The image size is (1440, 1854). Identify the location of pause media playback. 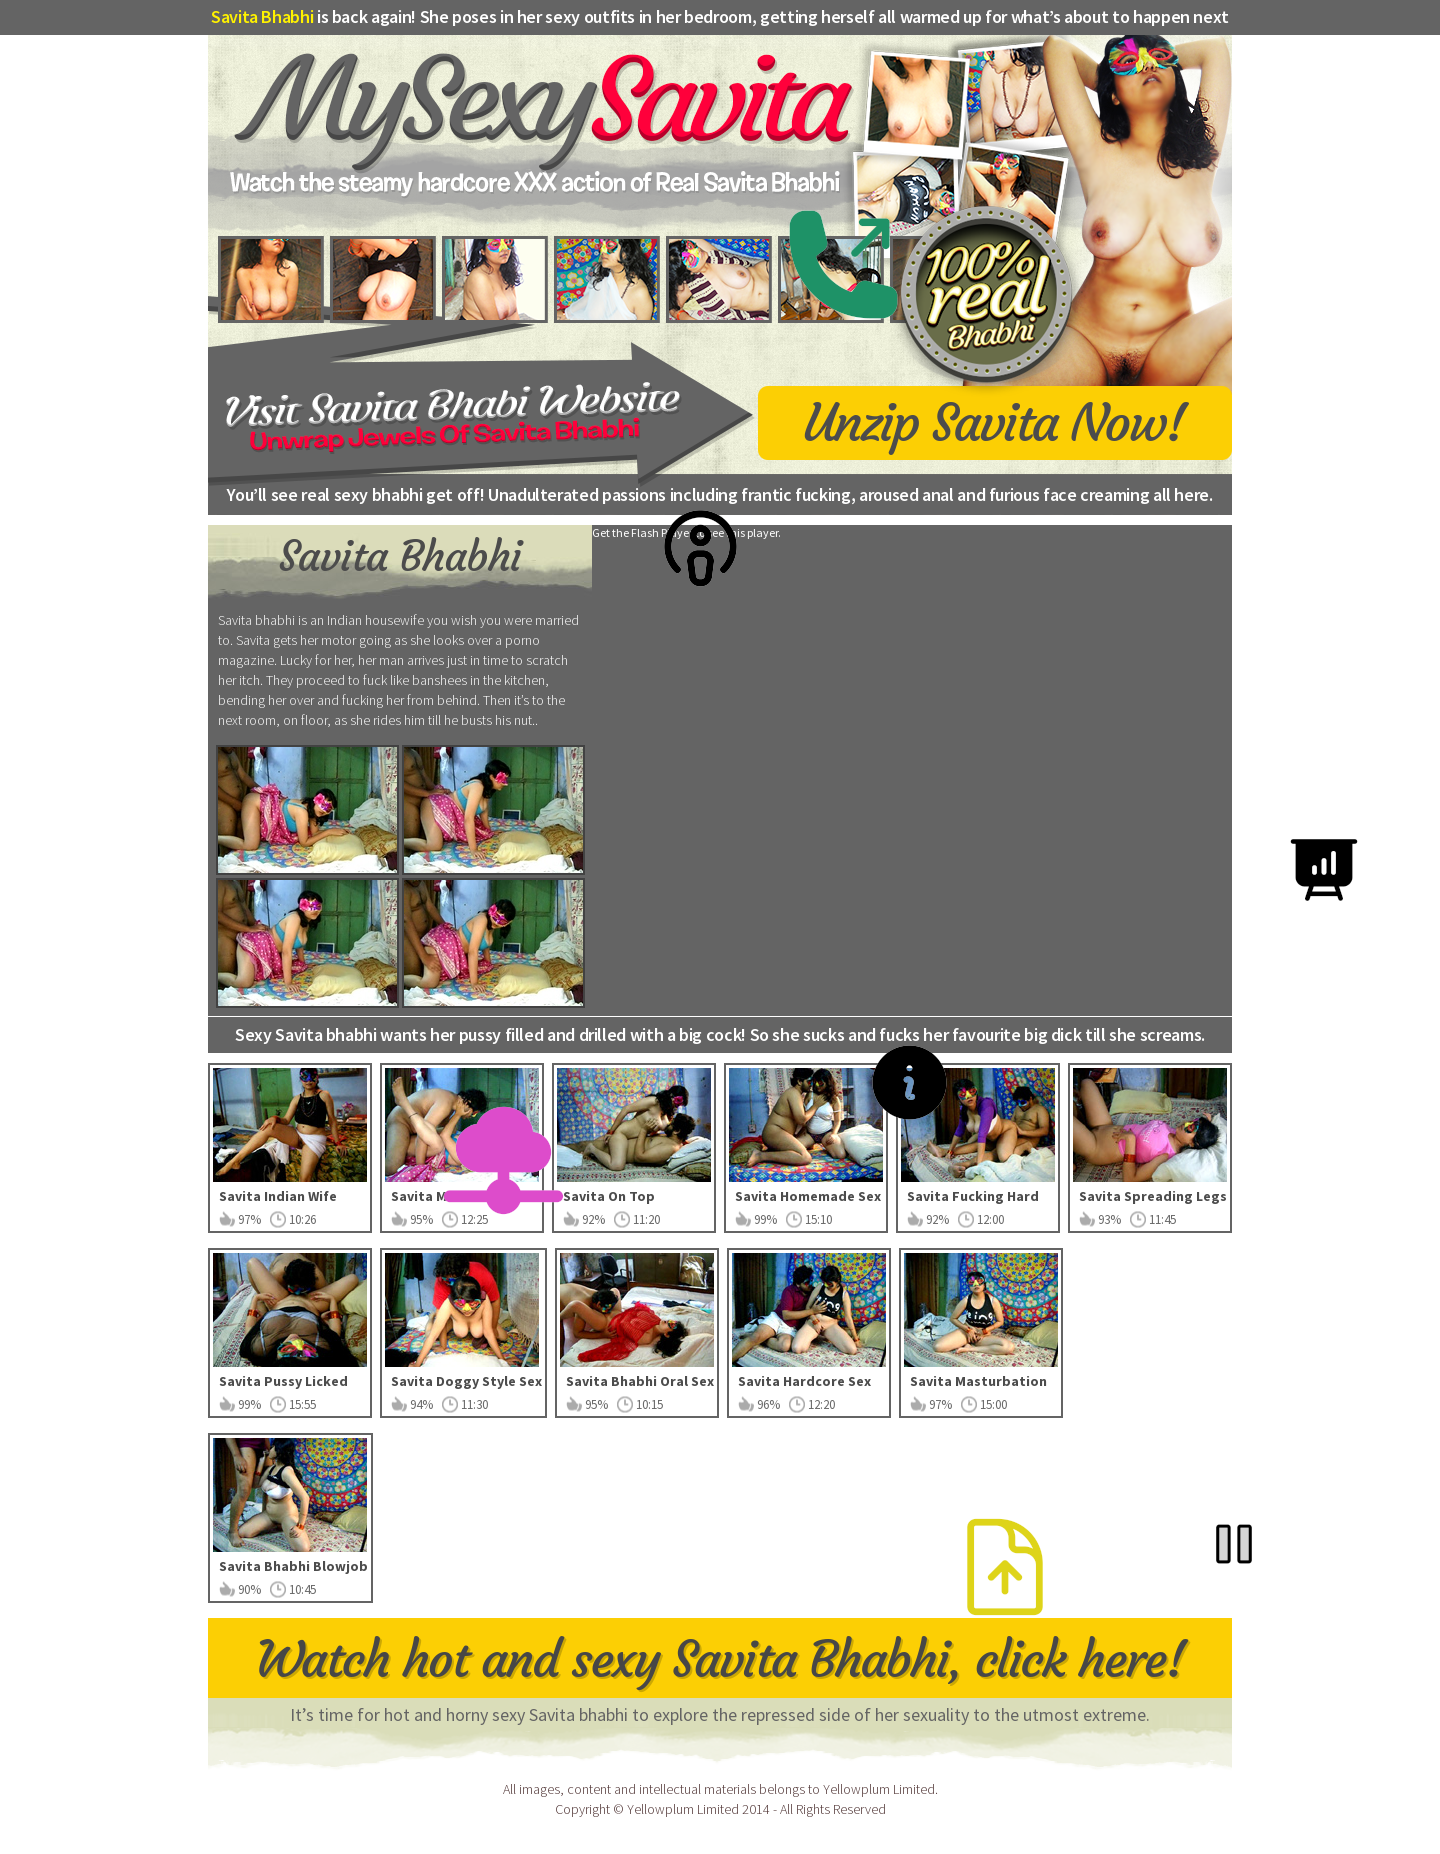
(1234, 1544).